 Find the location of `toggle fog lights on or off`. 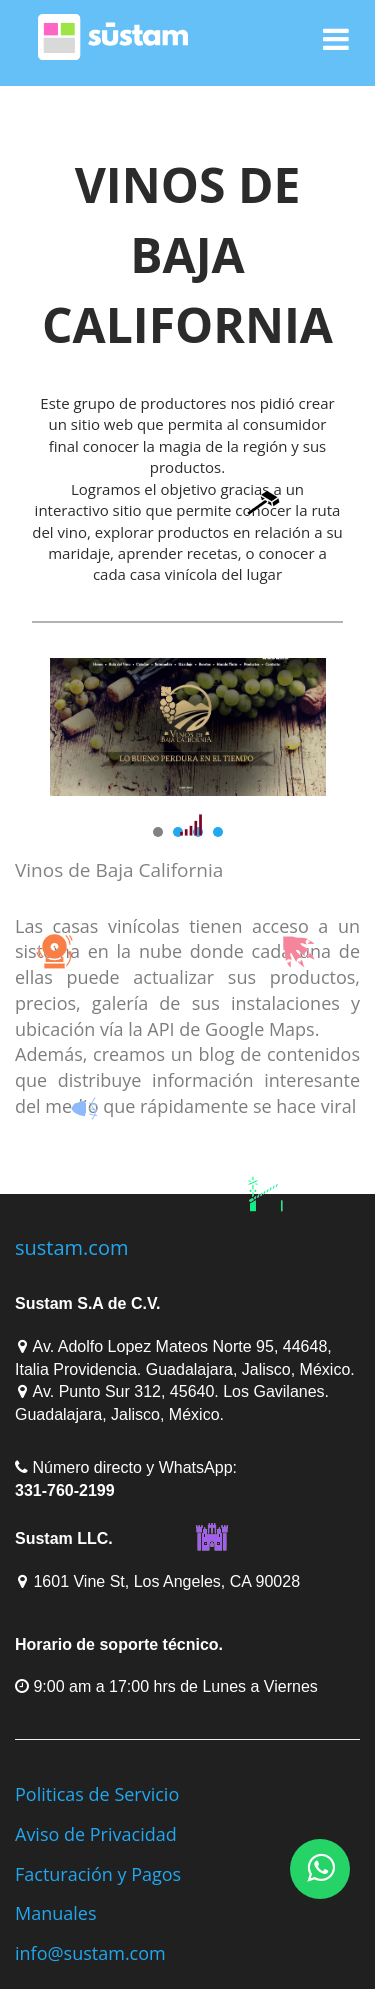

toggle fog lights on or off is located at coordinates (84, 1108).